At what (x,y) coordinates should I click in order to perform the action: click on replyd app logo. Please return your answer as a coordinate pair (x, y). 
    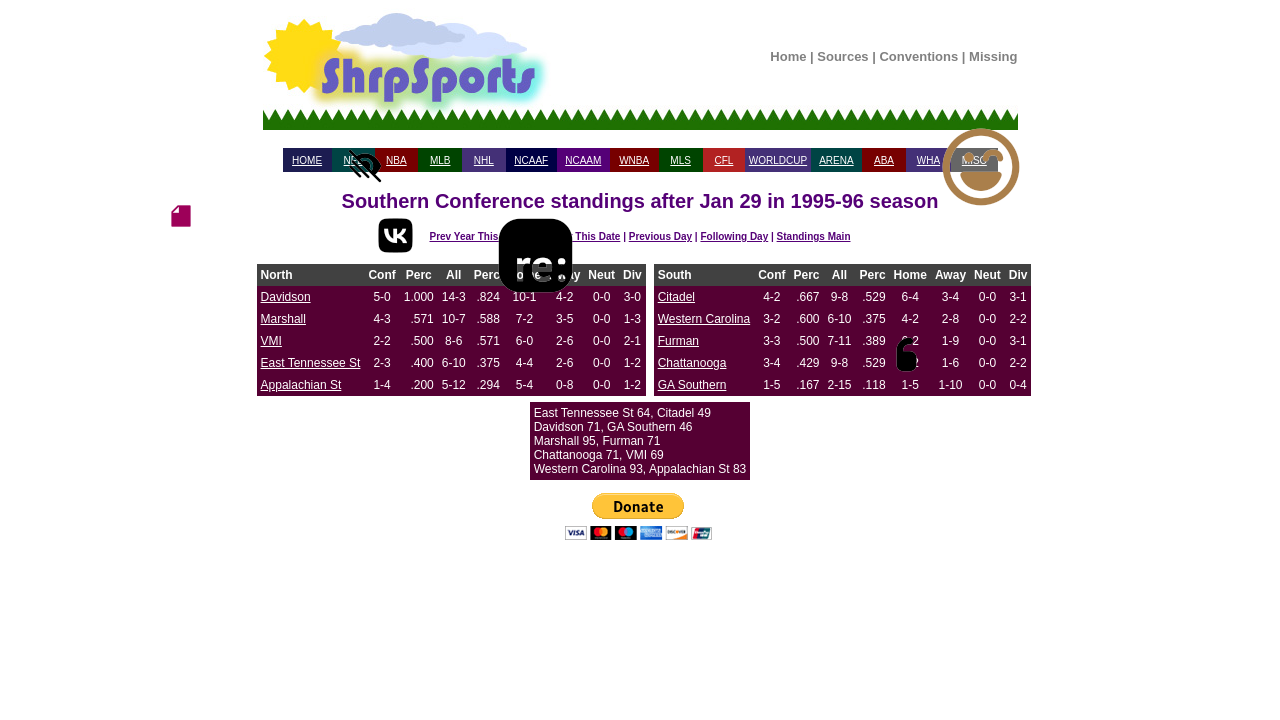
    Looking at the image, I should click on (535, 255).